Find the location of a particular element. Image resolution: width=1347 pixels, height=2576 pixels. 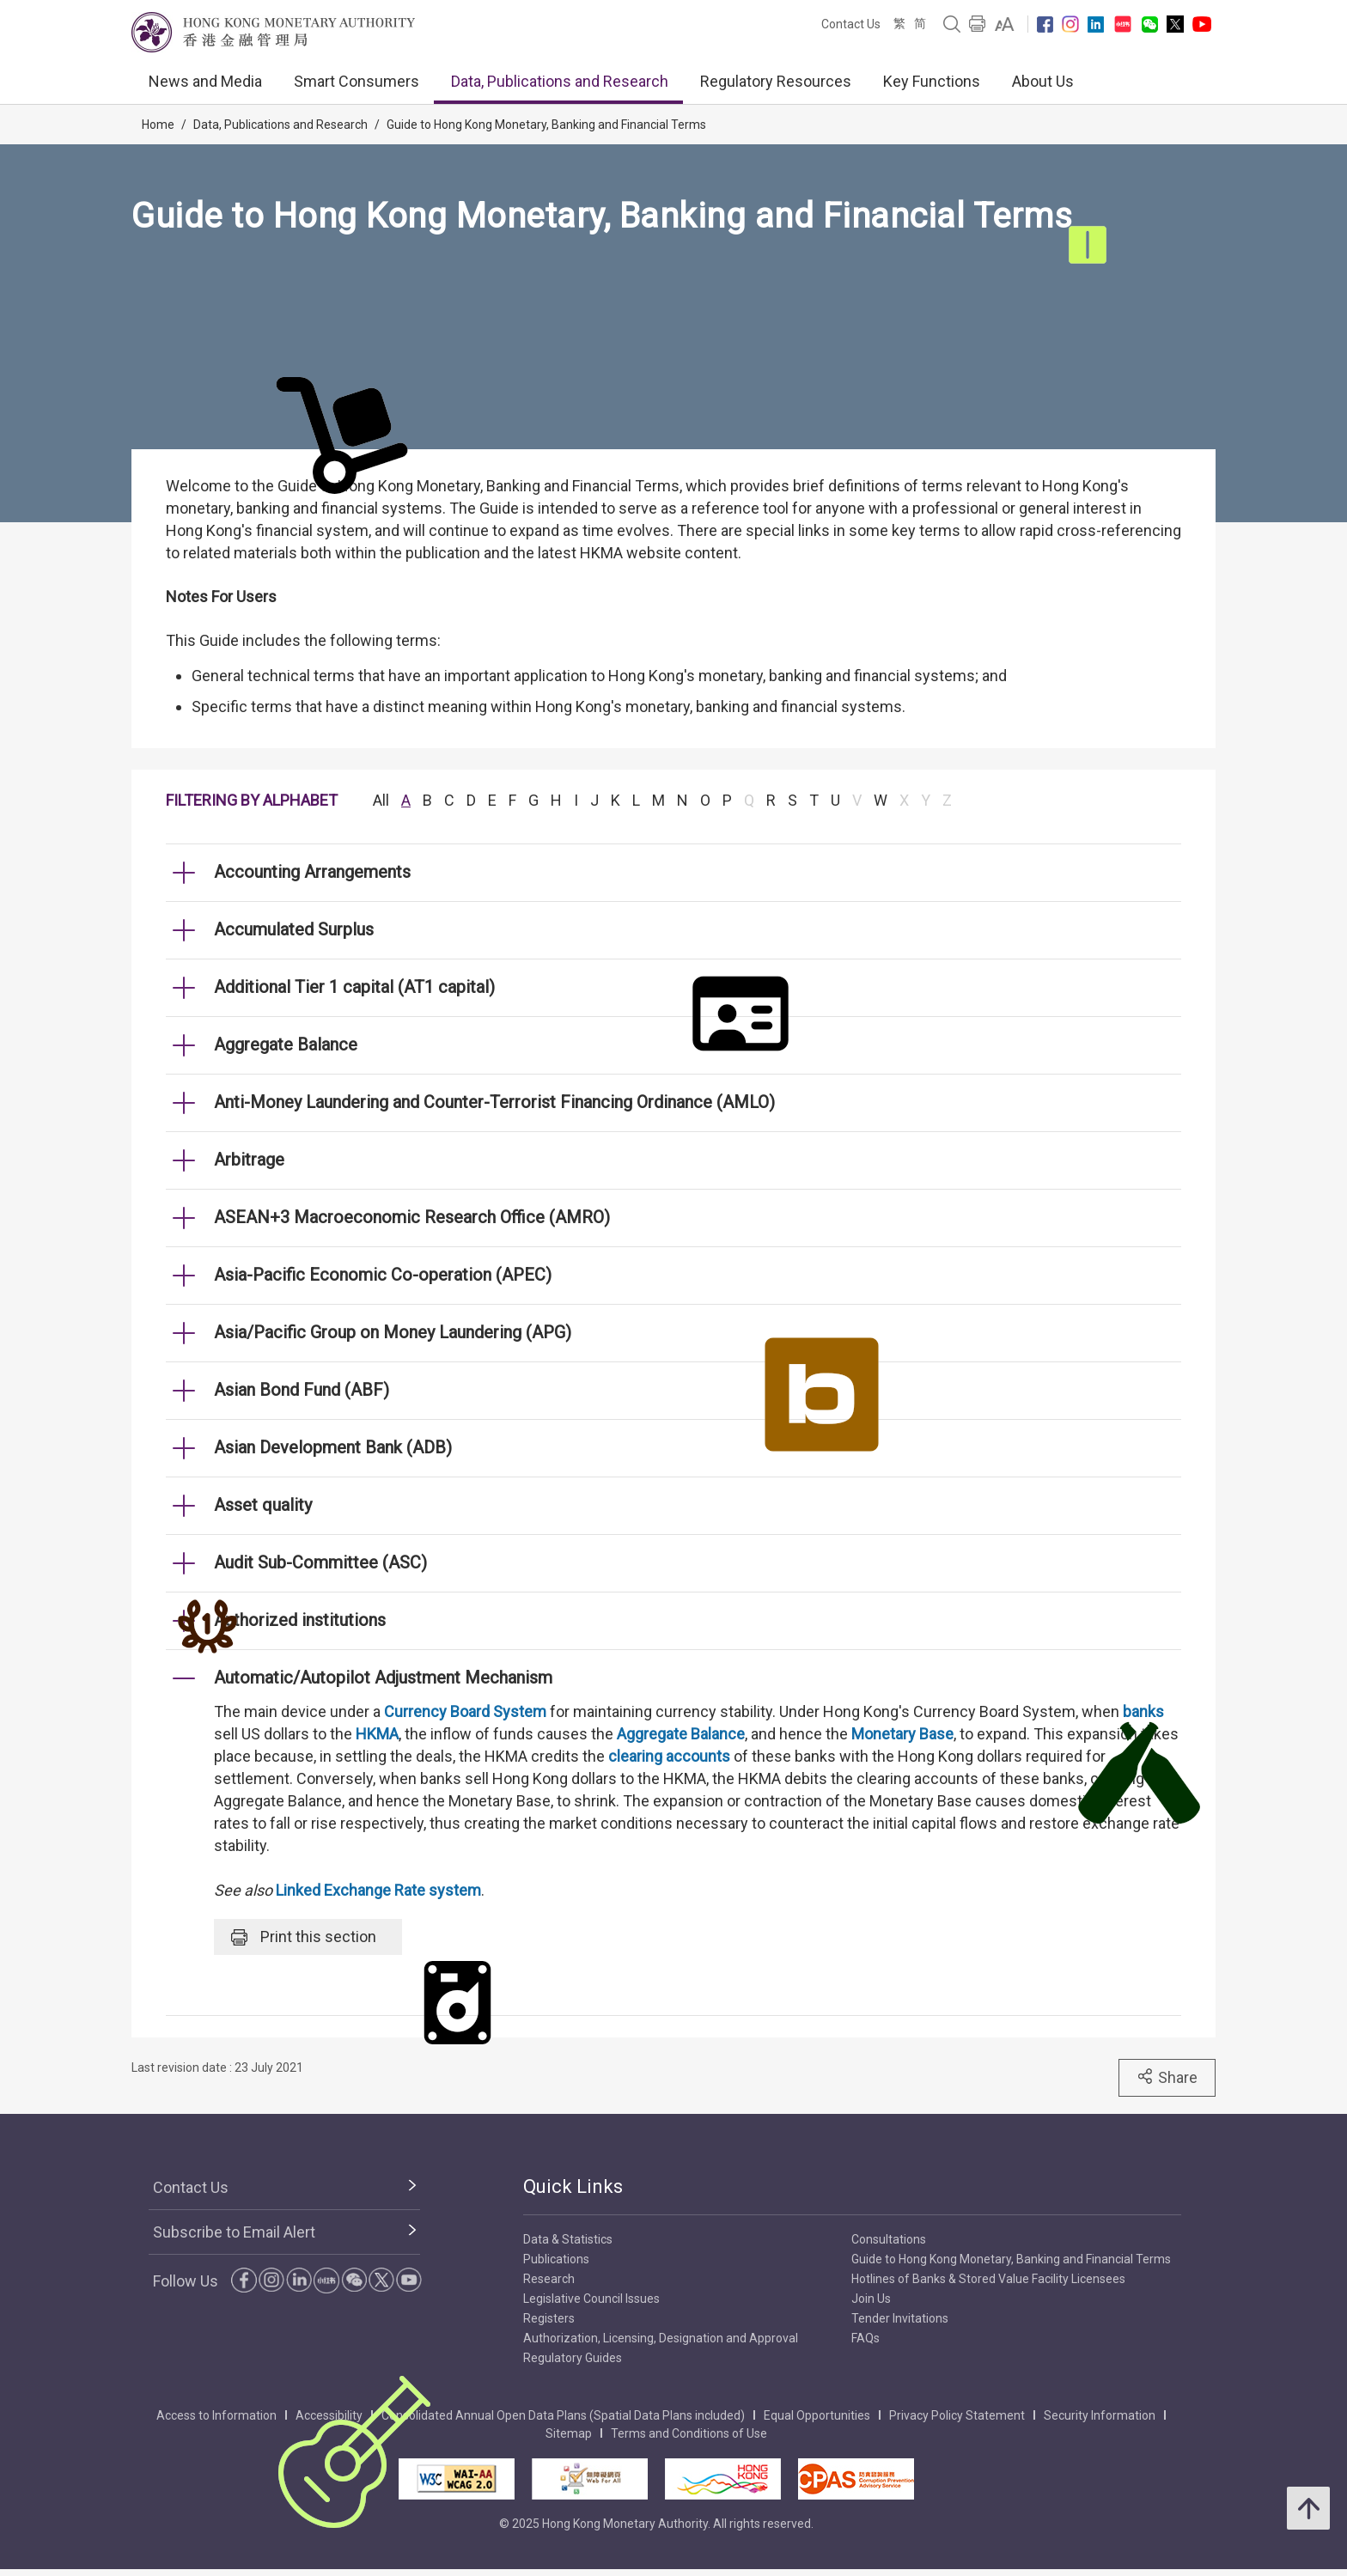

access music or audio content is located at coordinates (353, 2453).